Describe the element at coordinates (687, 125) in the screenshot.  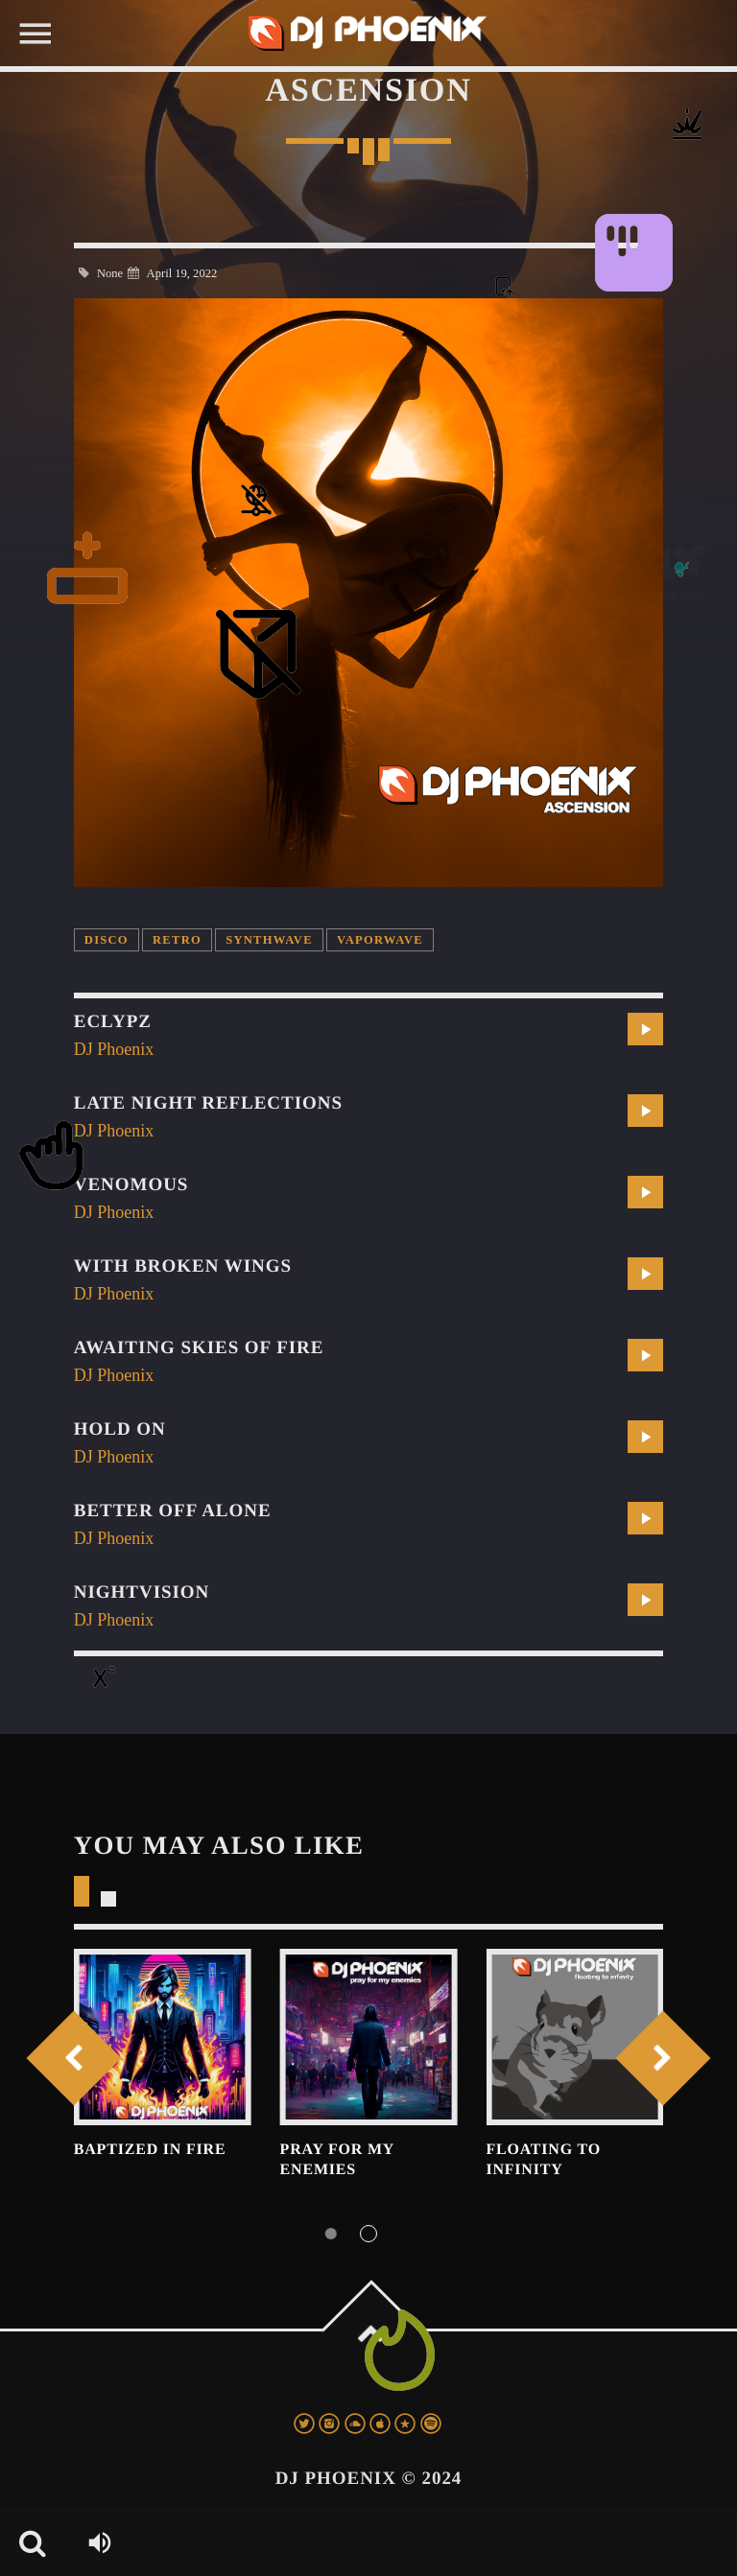
I see `indicates an explosion or blast effect` at that location.